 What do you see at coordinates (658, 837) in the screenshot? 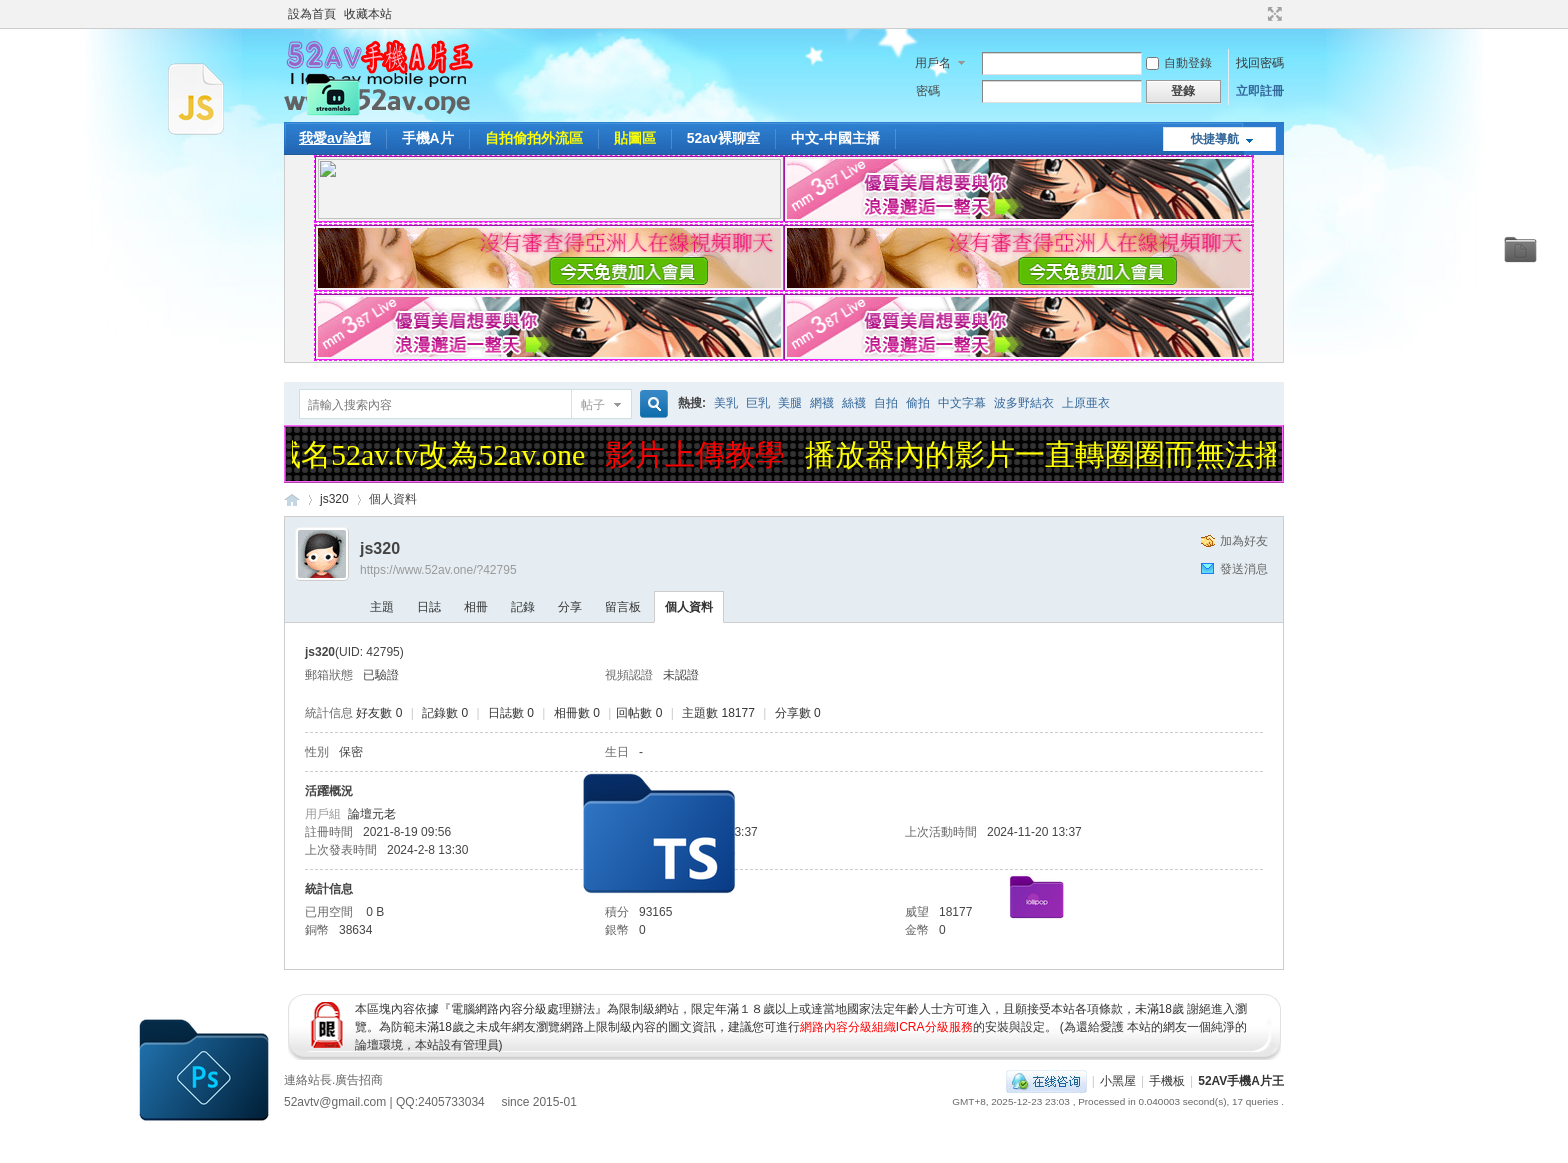
I see `open typescript project files folder` at bounding box center [658, 837].